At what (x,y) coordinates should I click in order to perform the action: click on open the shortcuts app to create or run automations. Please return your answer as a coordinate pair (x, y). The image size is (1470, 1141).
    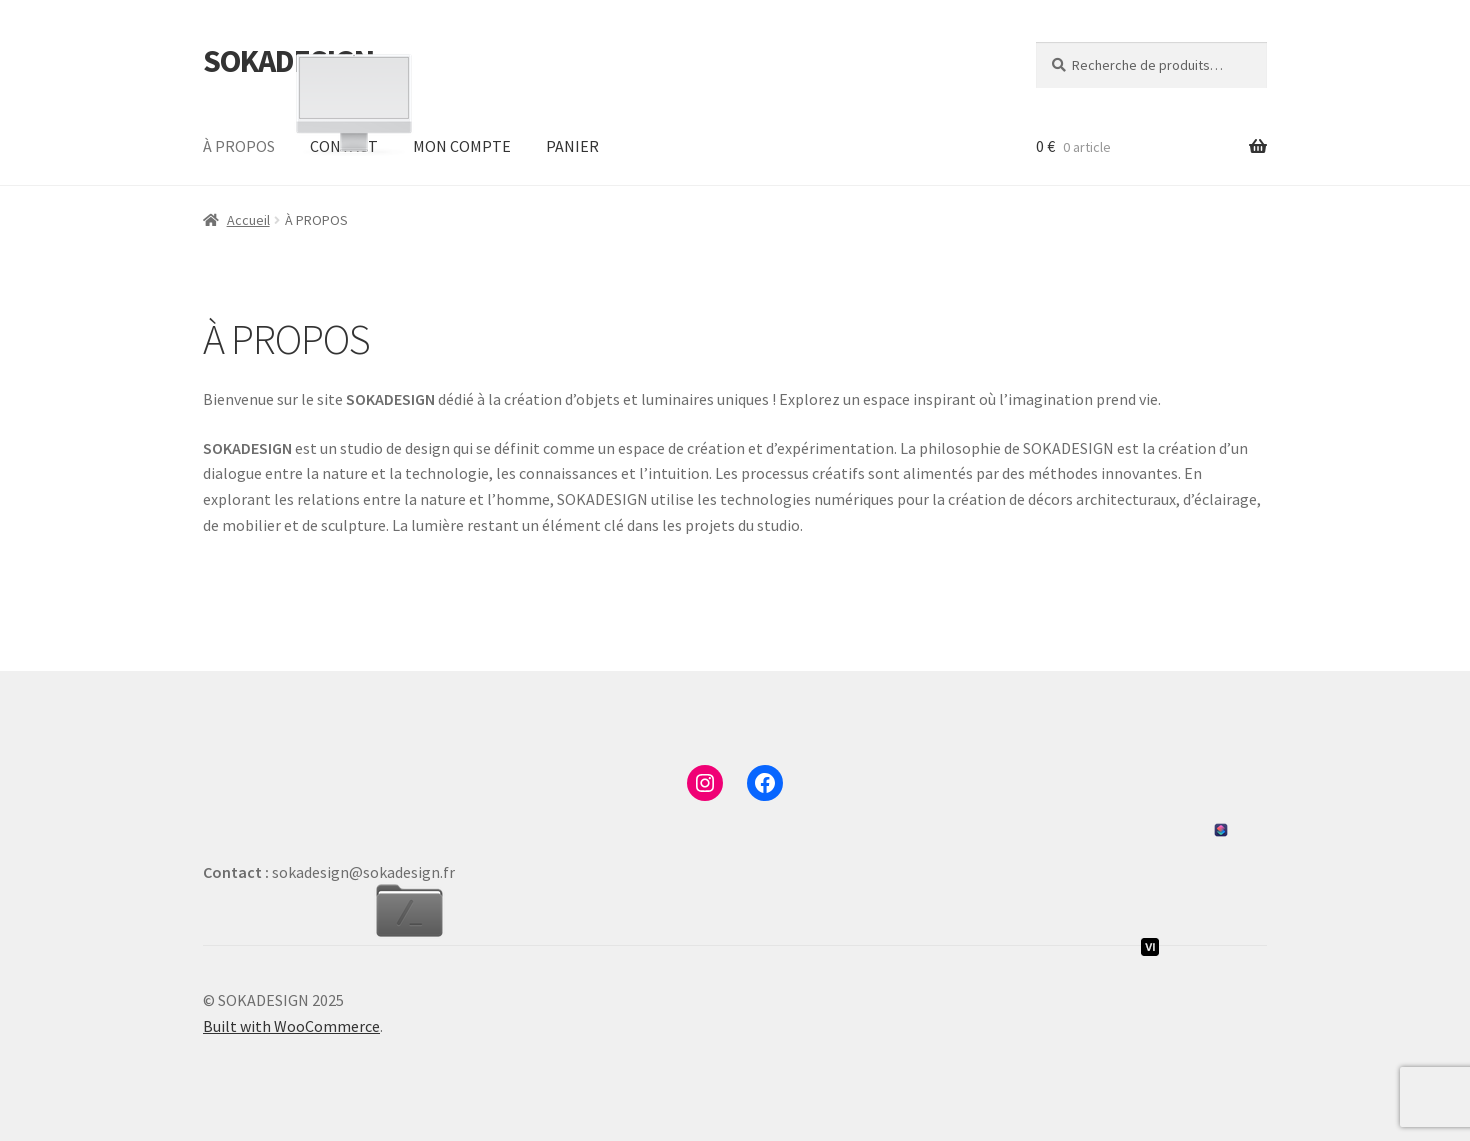
    Looking at the image, I should click on (1221, 830).